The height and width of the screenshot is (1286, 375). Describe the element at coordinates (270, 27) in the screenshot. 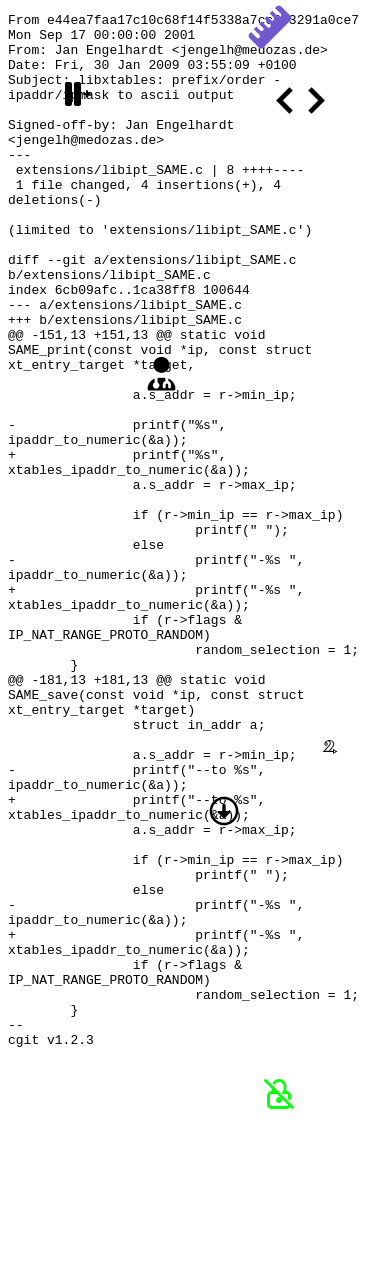

I see `access measurement tools` at that location.